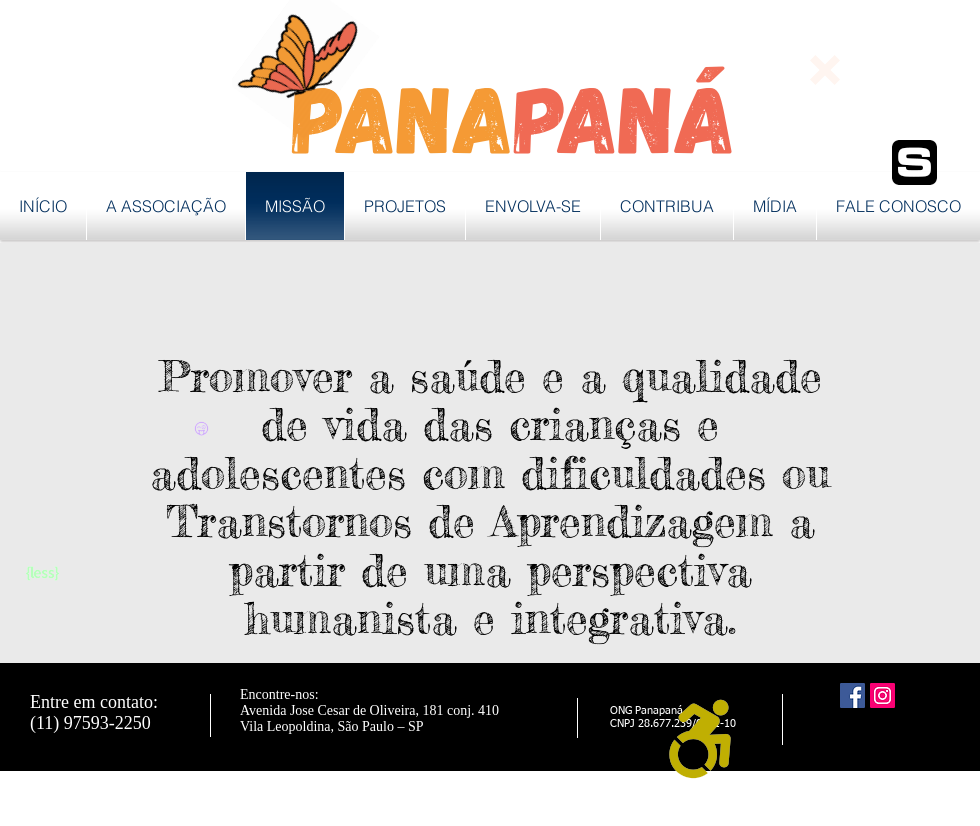 The width and height of the screenshot is (980, 826). I want to click on indicates wheelchair accessibility, so click(700, 739).